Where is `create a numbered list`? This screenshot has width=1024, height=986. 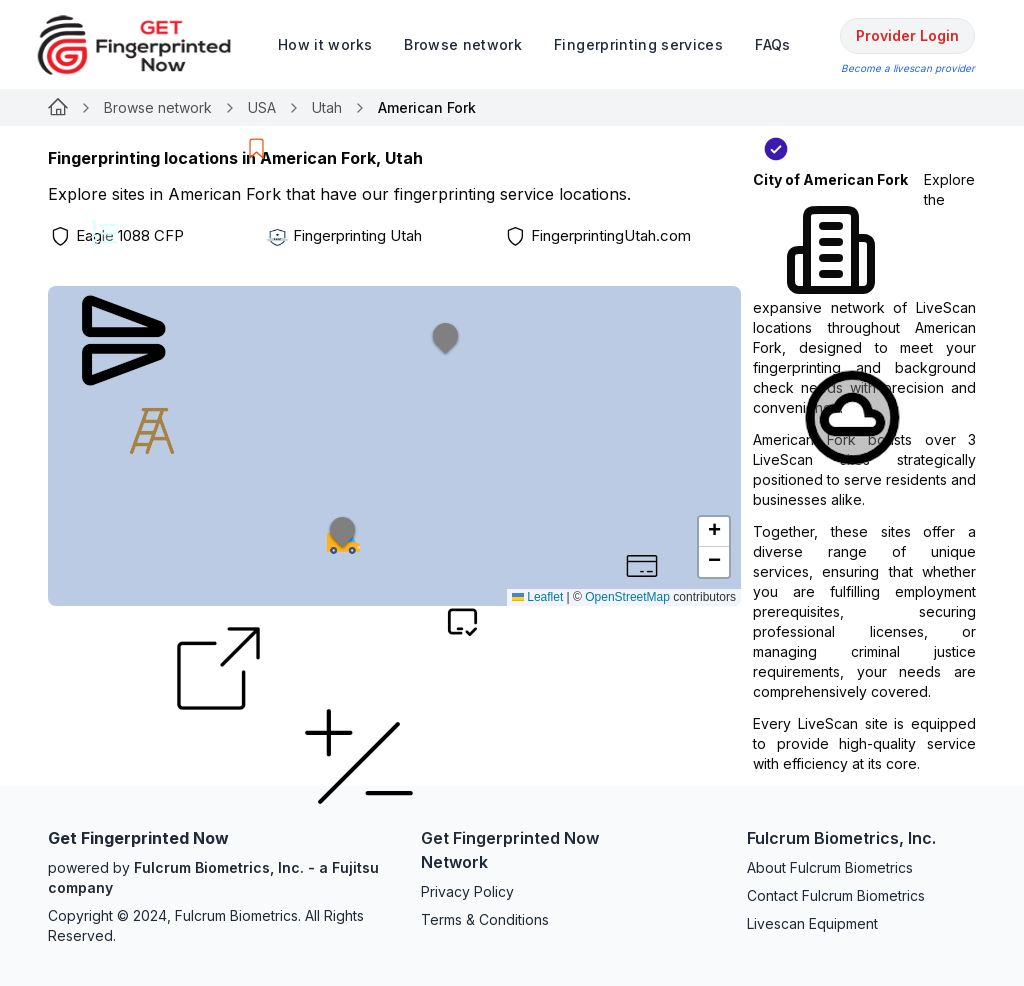 create a numbered list is located at coordinates (104, 233).